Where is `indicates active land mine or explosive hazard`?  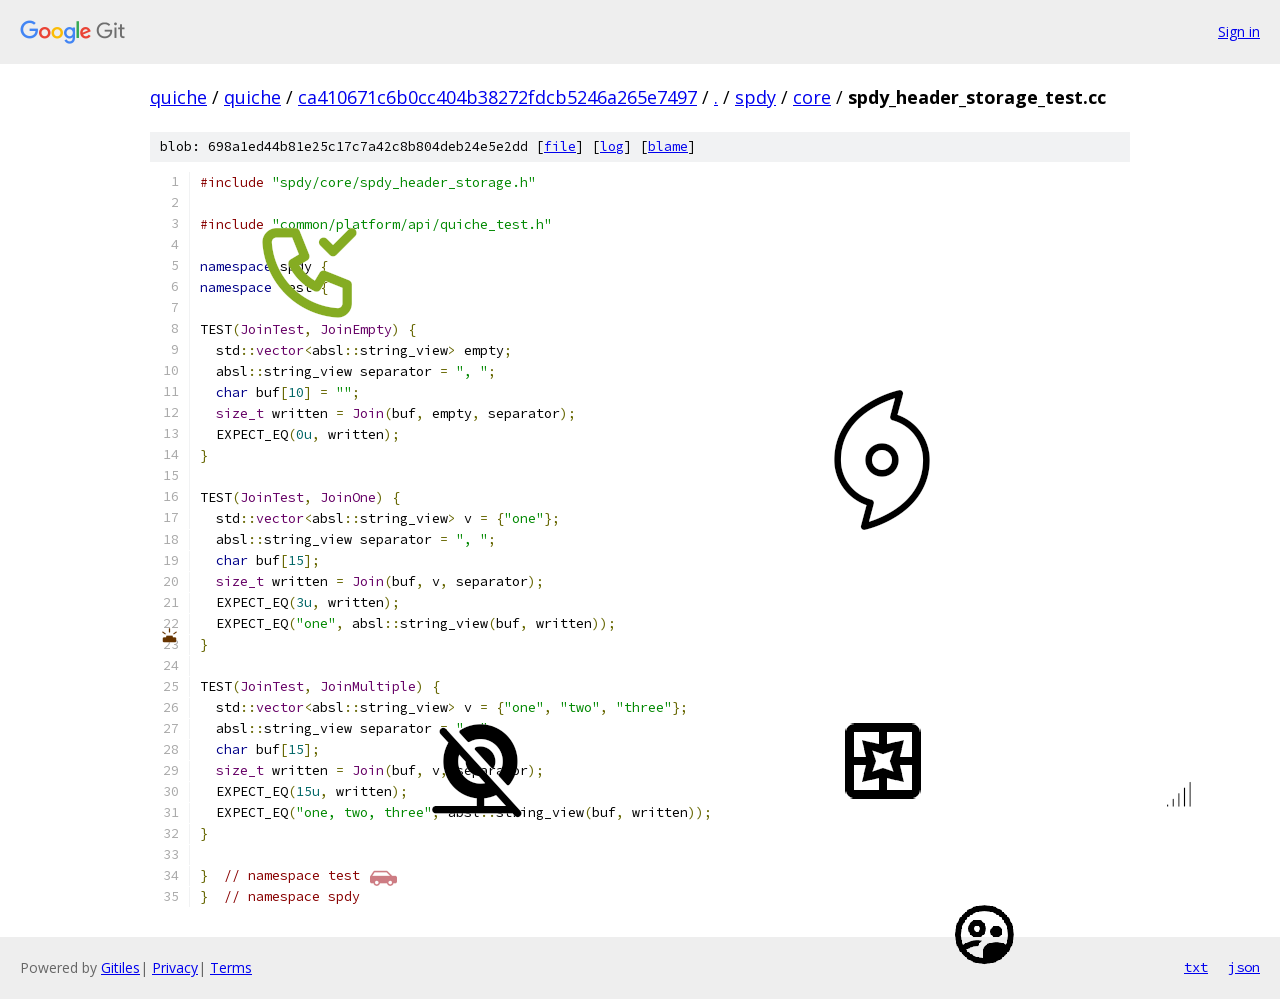
indicates active land mine or explosive hazard is located at coordinates (169, 635).